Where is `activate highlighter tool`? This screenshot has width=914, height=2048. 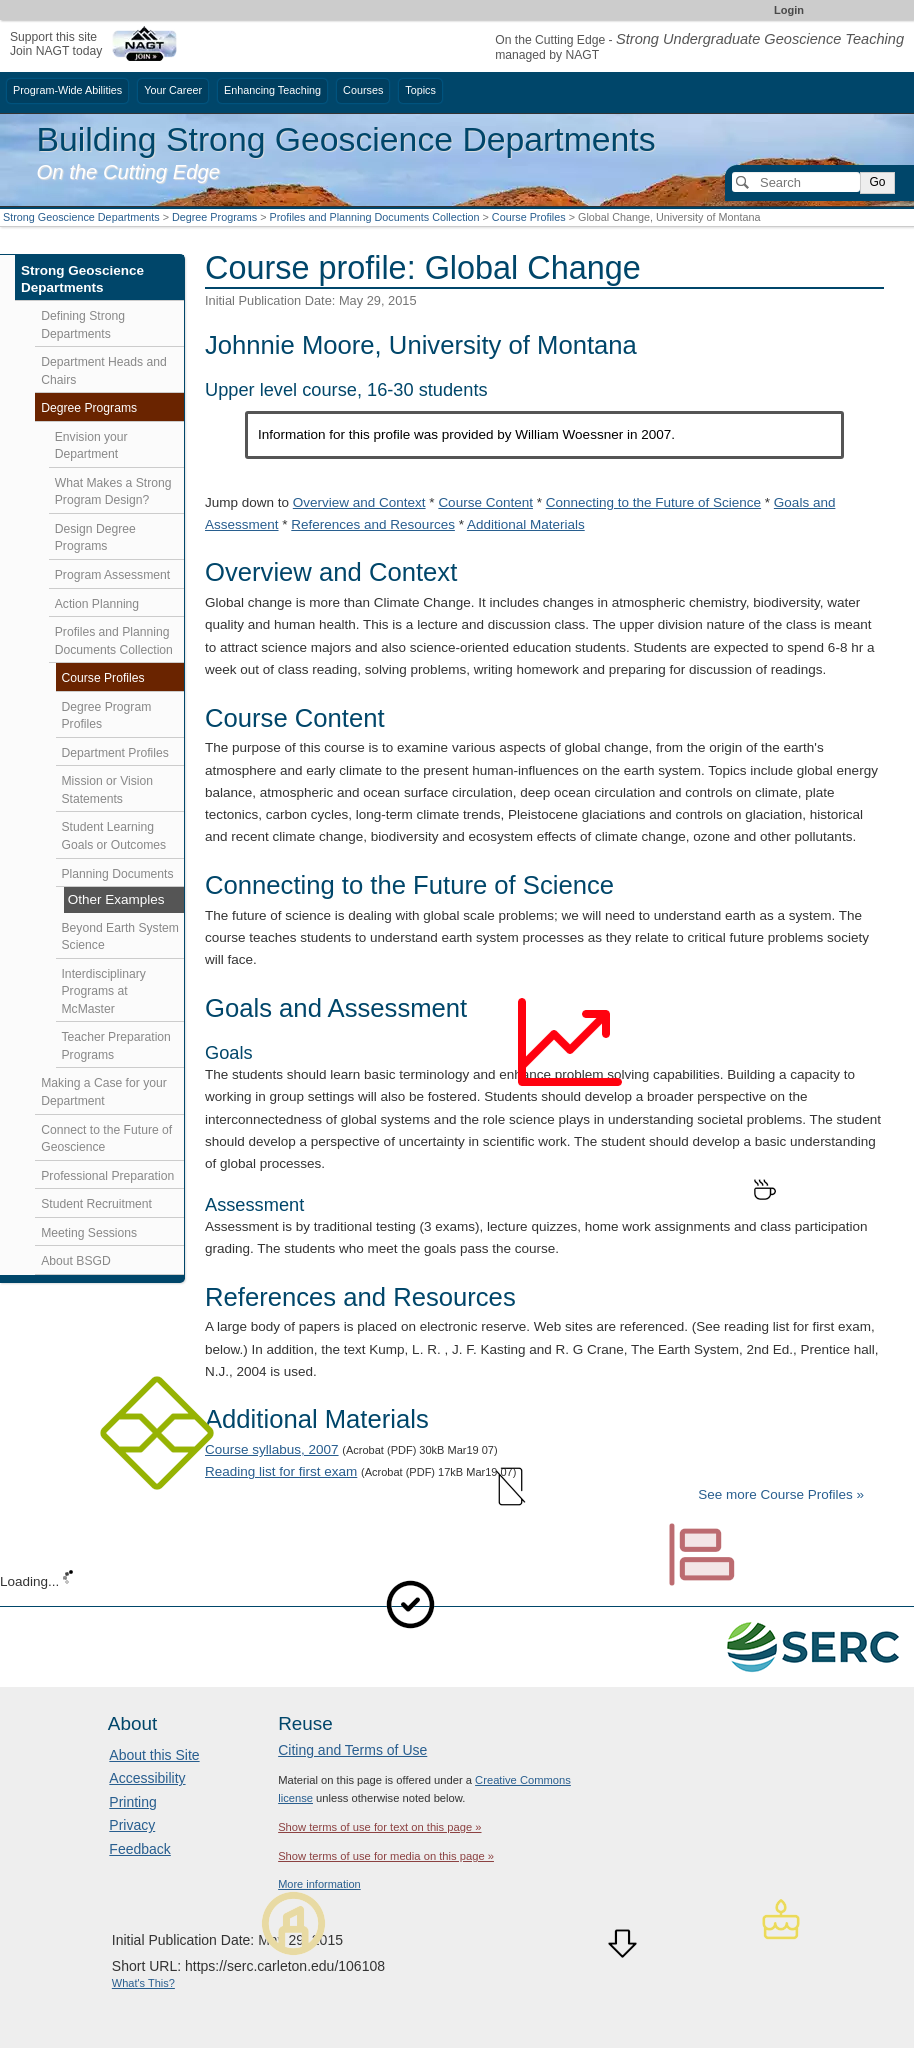
activate highlighter tool is located at coordinates (293, 1923).